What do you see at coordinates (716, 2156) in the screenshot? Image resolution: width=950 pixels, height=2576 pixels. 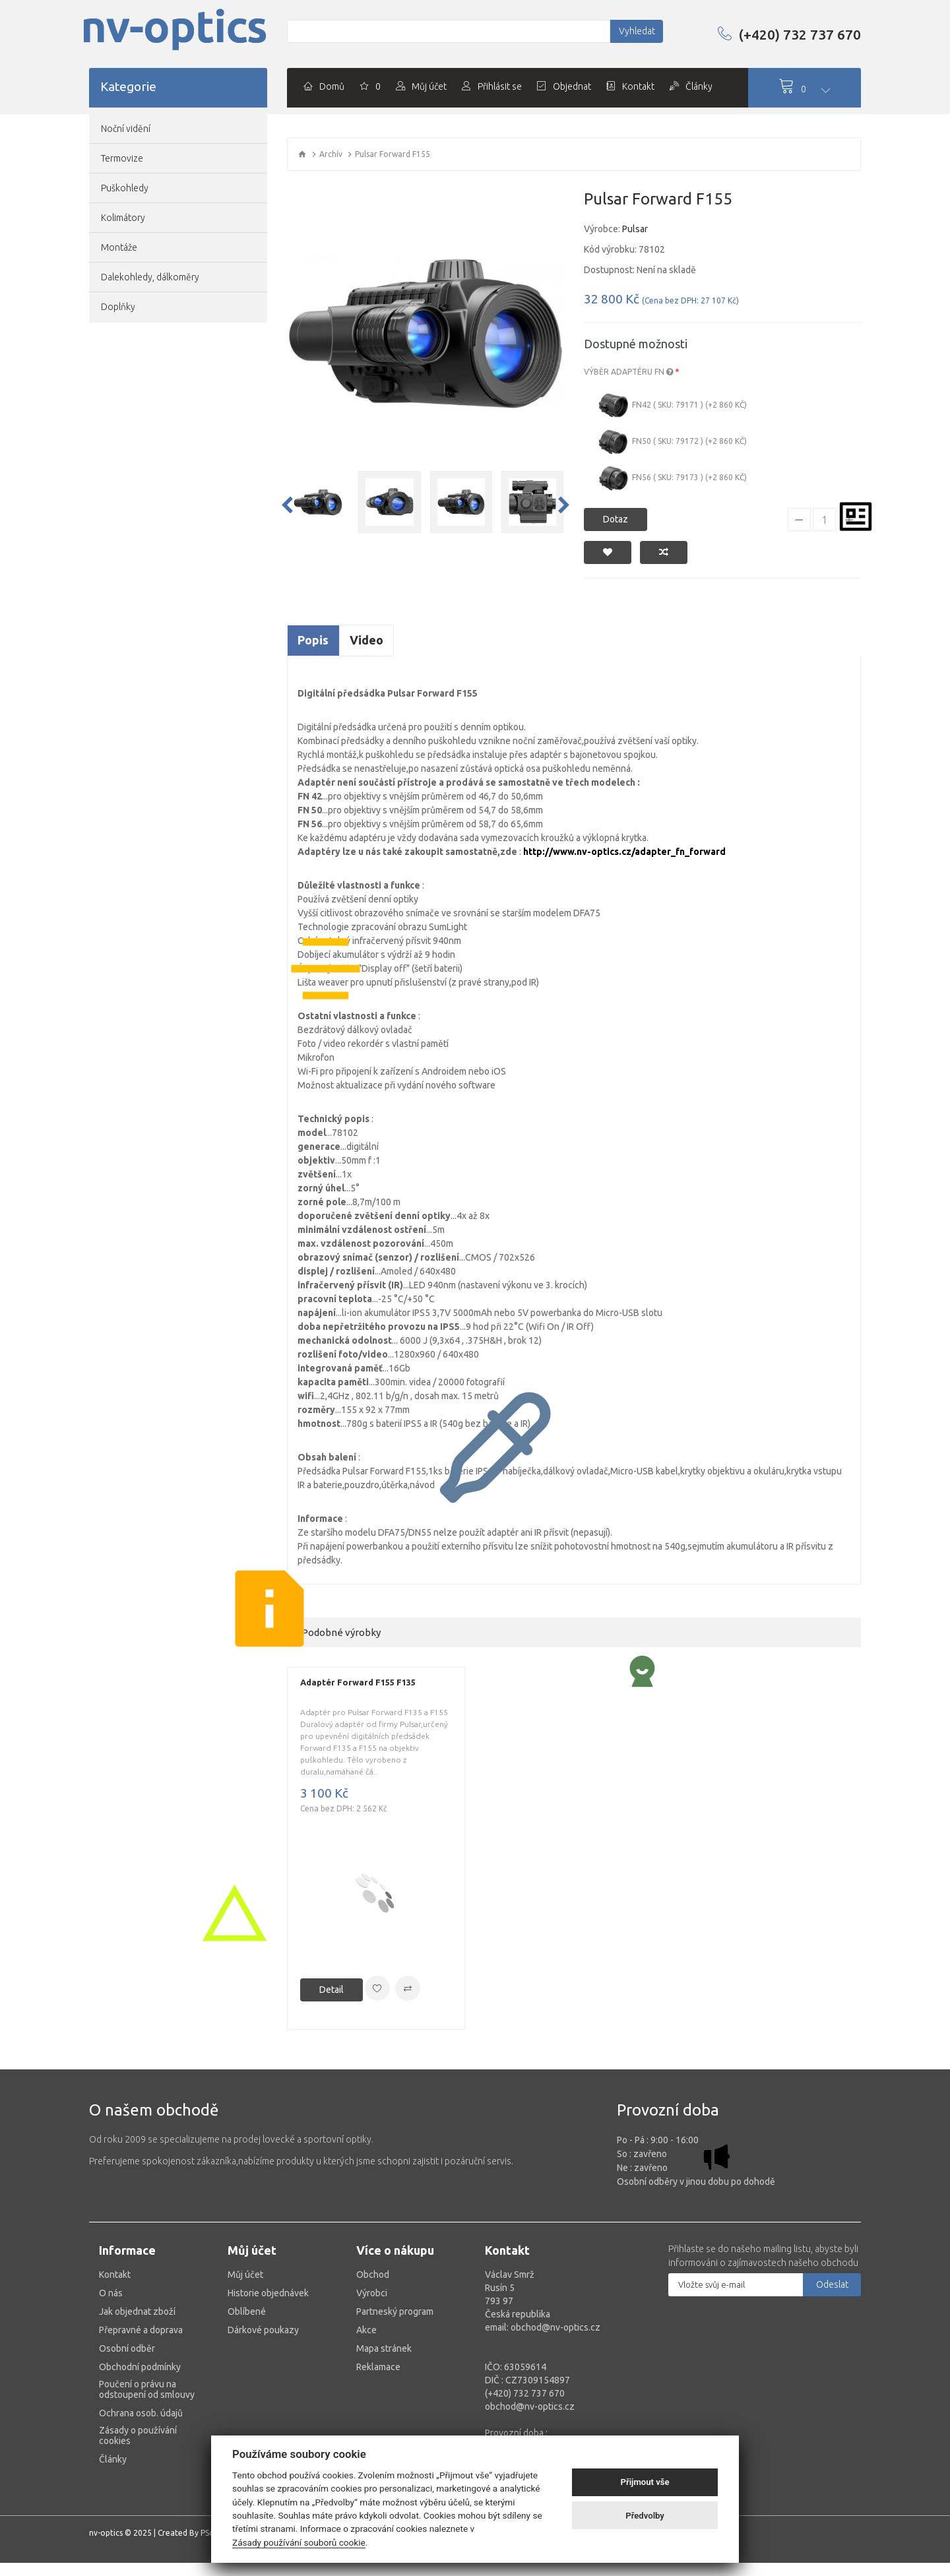 I see `make an announcement or broadcast` at bounding box center [716, 2156].